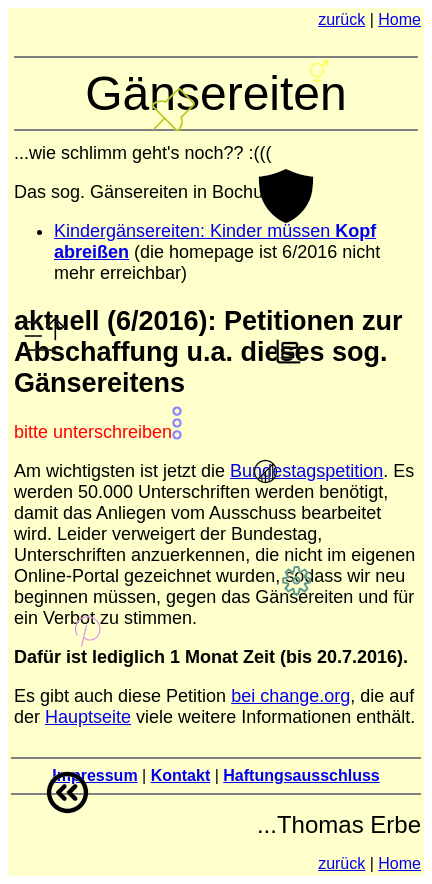 The image size is (432, 884). I want to click on indicates intersex gender identity option, so click(318, 72).